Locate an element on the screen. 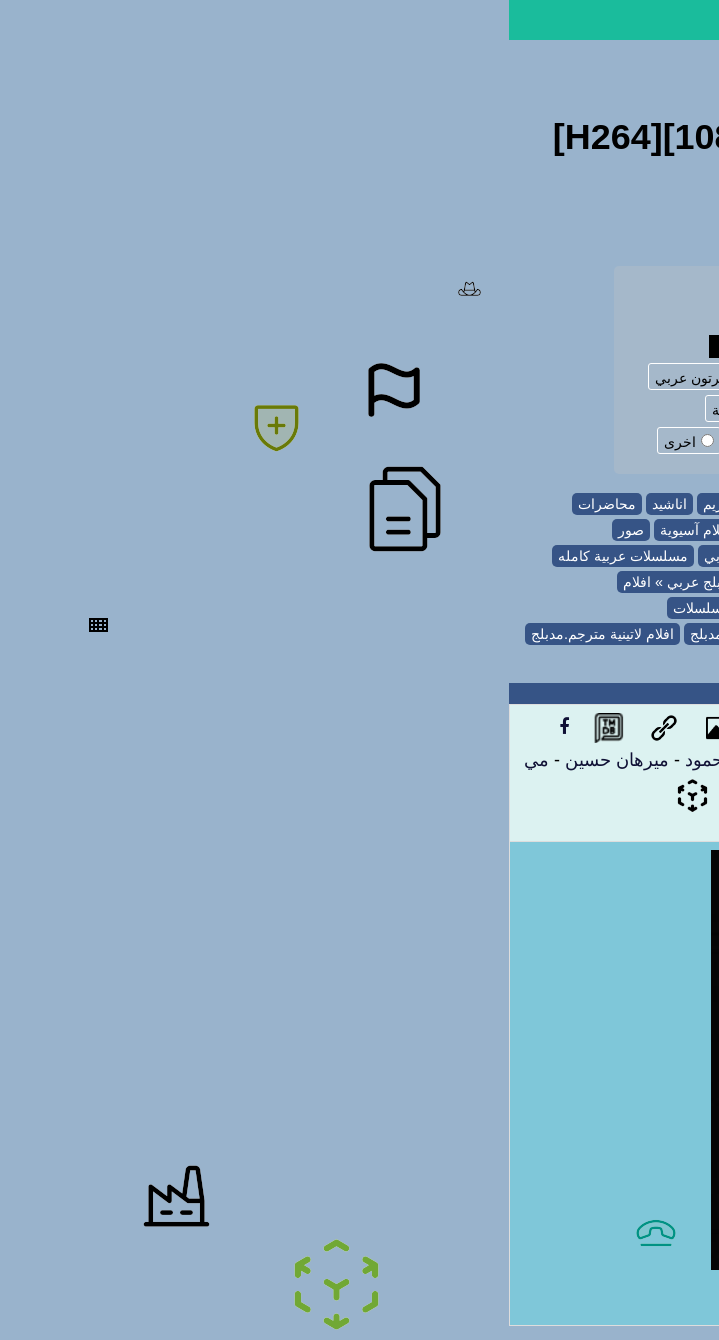 The height and width of the screenshot is (1340, 719). view all files is located at coordinates (405, 509).